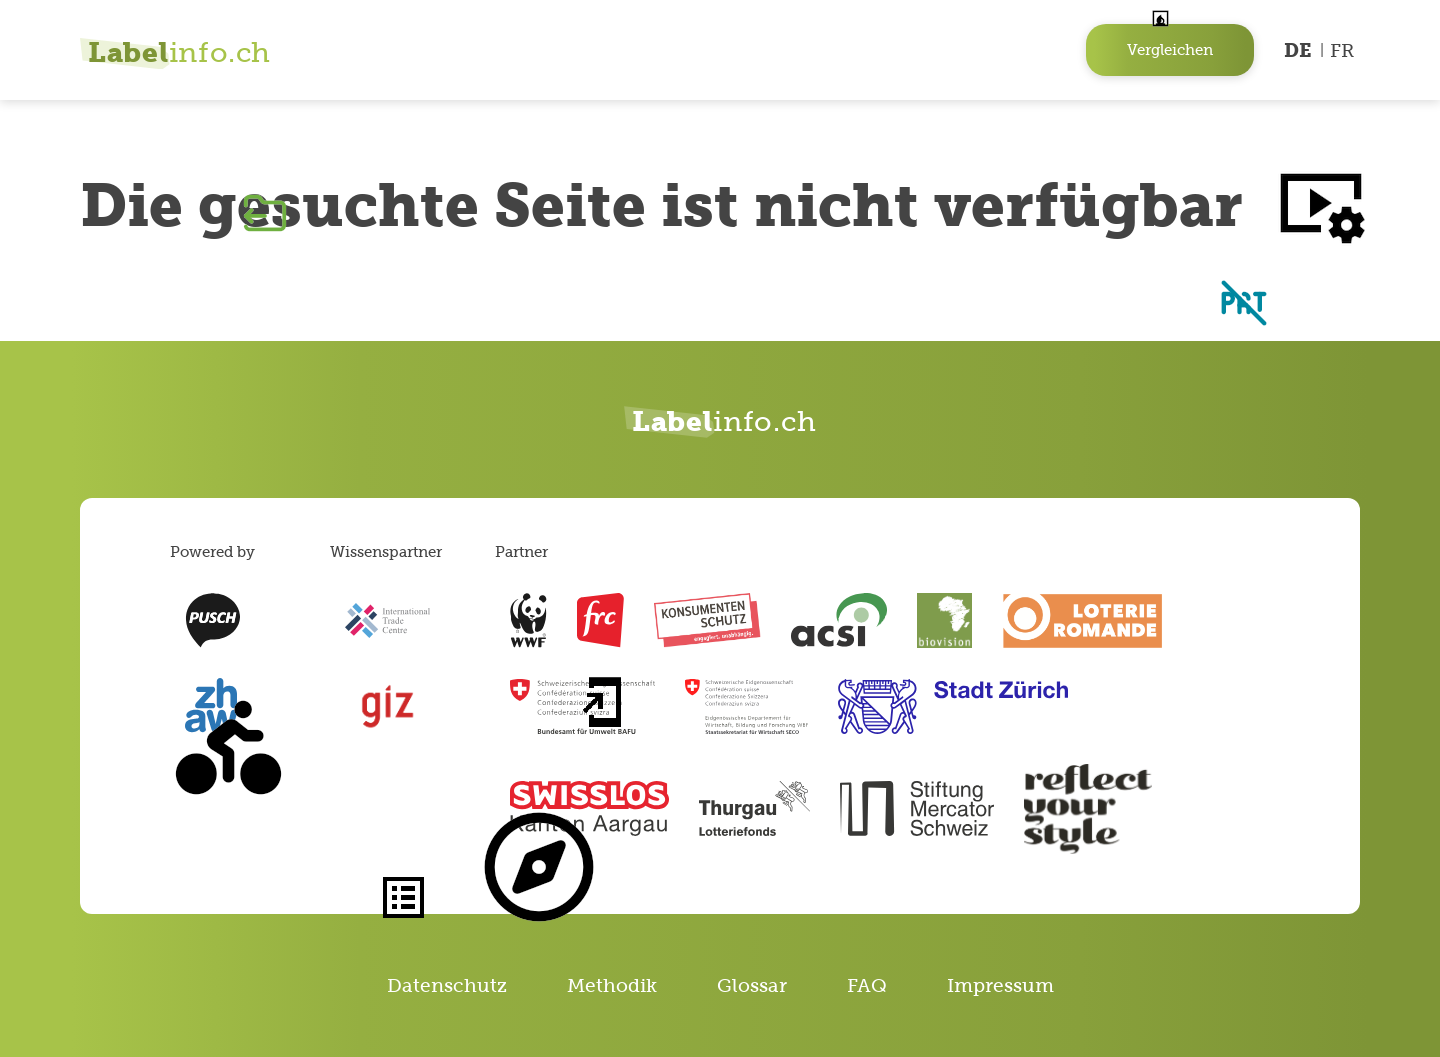 The height and width of the screenshot is (1057, 1440). Describe the element at coordinates (603, 702) in the screenshot. I see `add shortcut to home screen` at that location.